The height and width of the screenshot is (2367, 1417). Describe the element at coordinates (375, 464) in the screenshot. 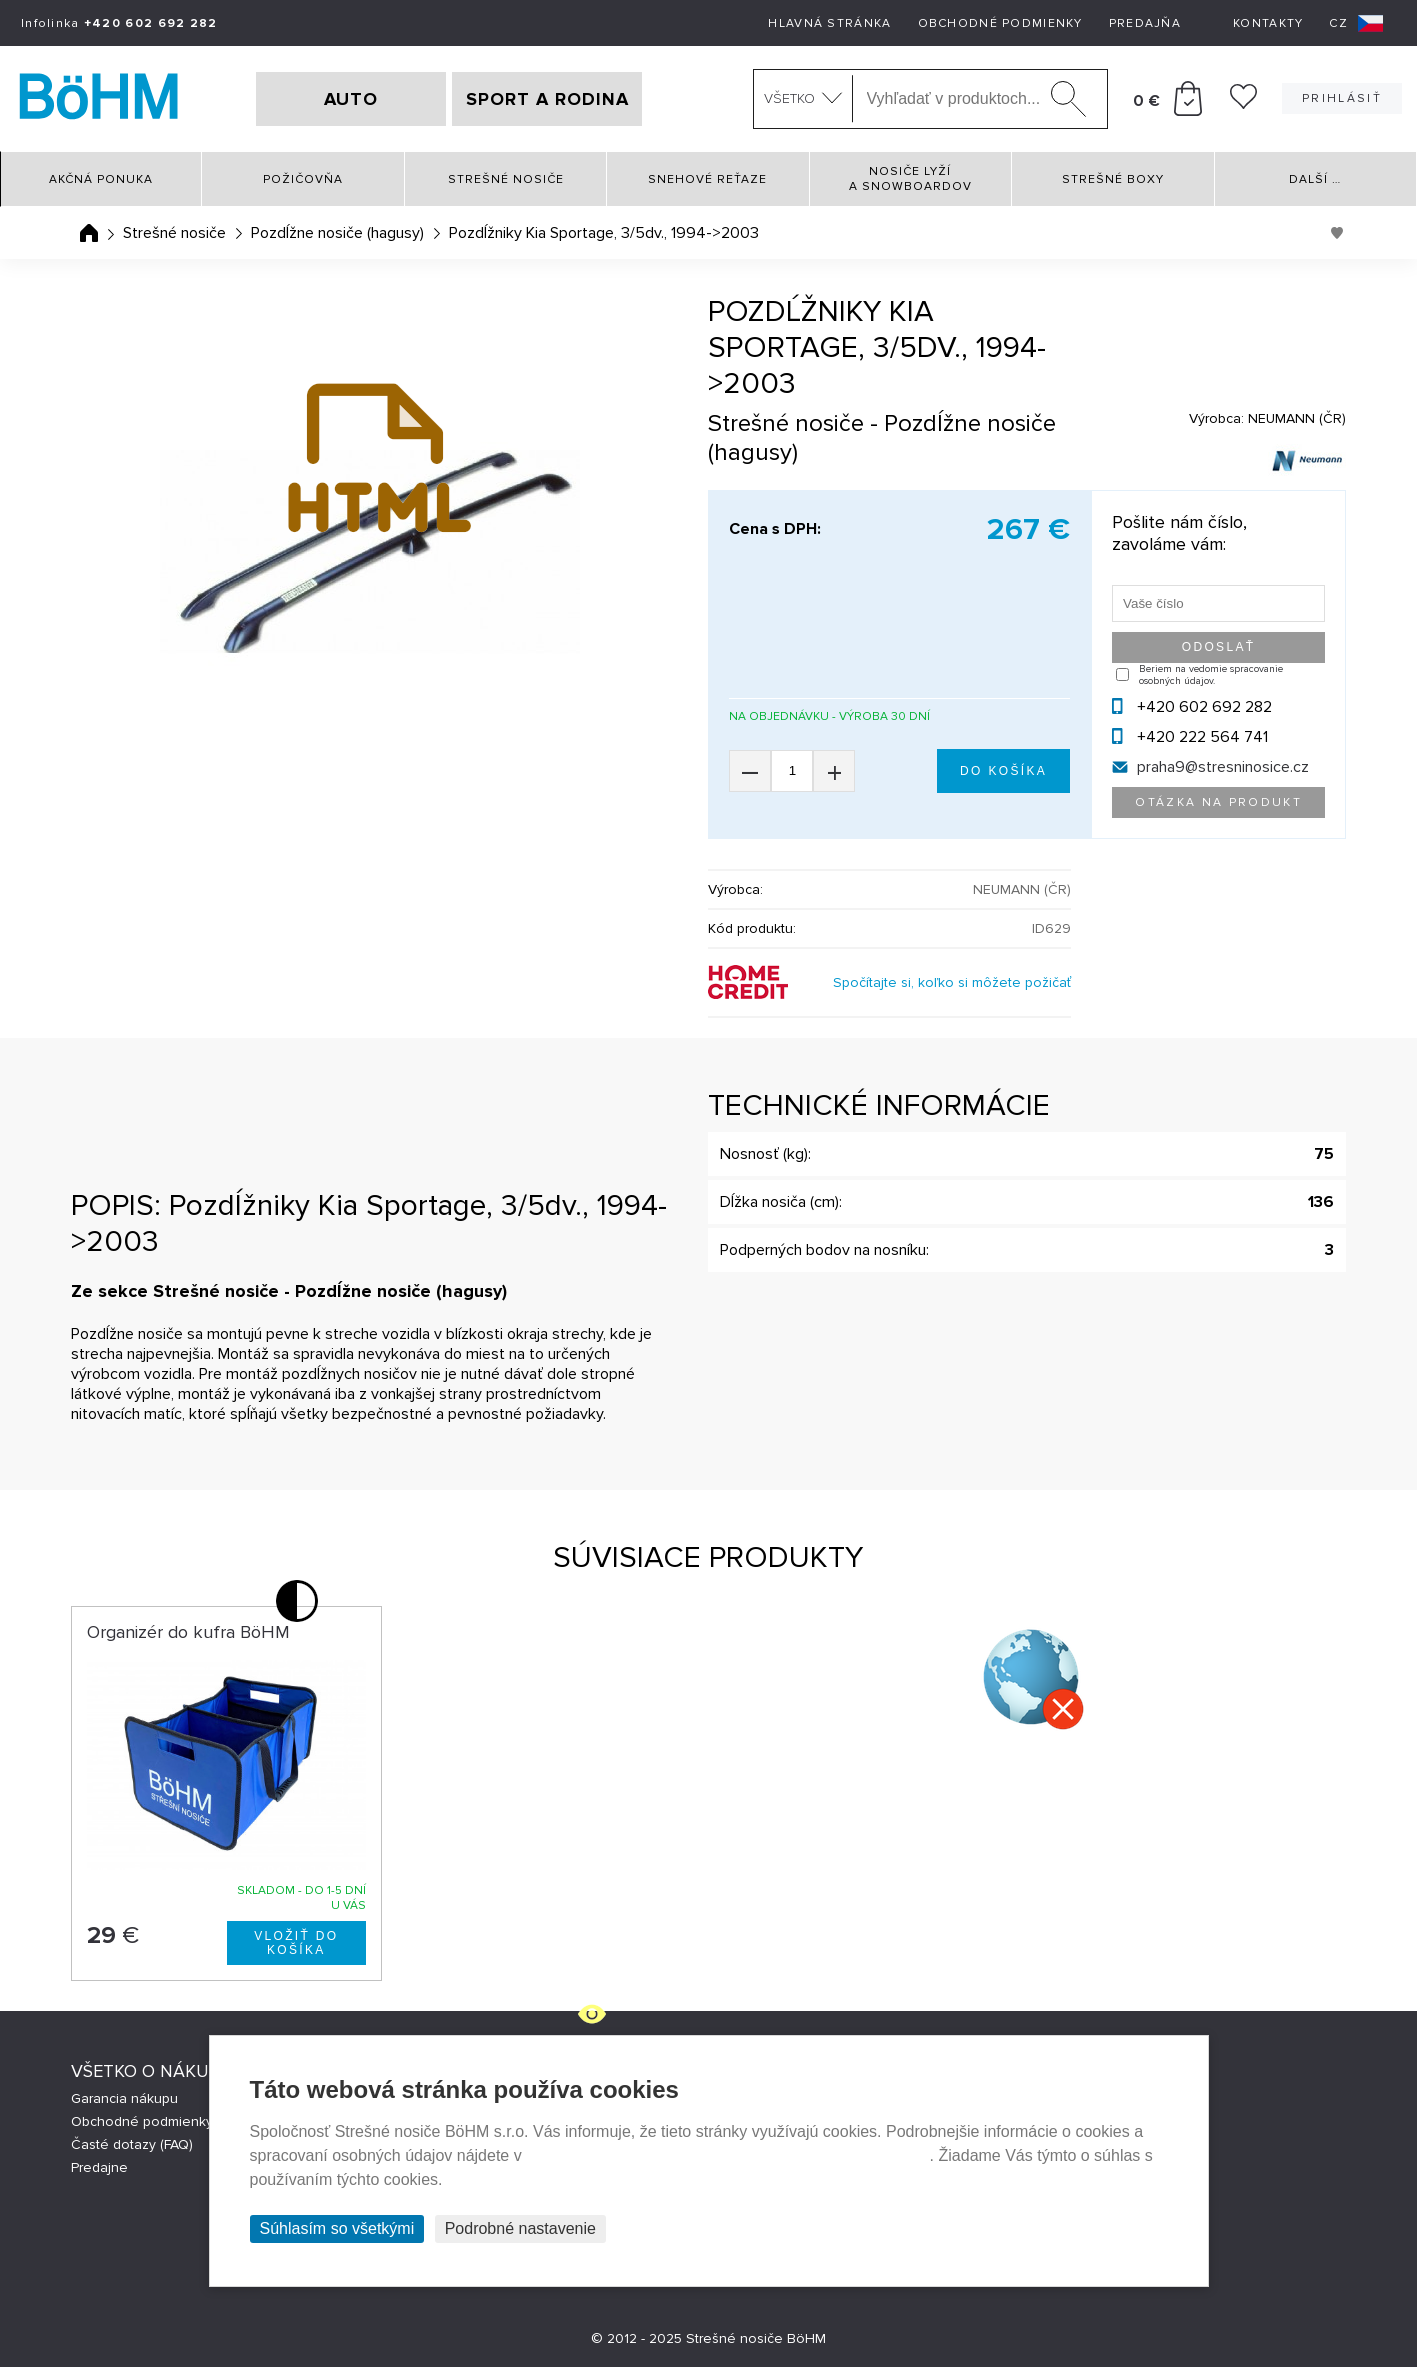

I see `view or open an HTML file` at that location.